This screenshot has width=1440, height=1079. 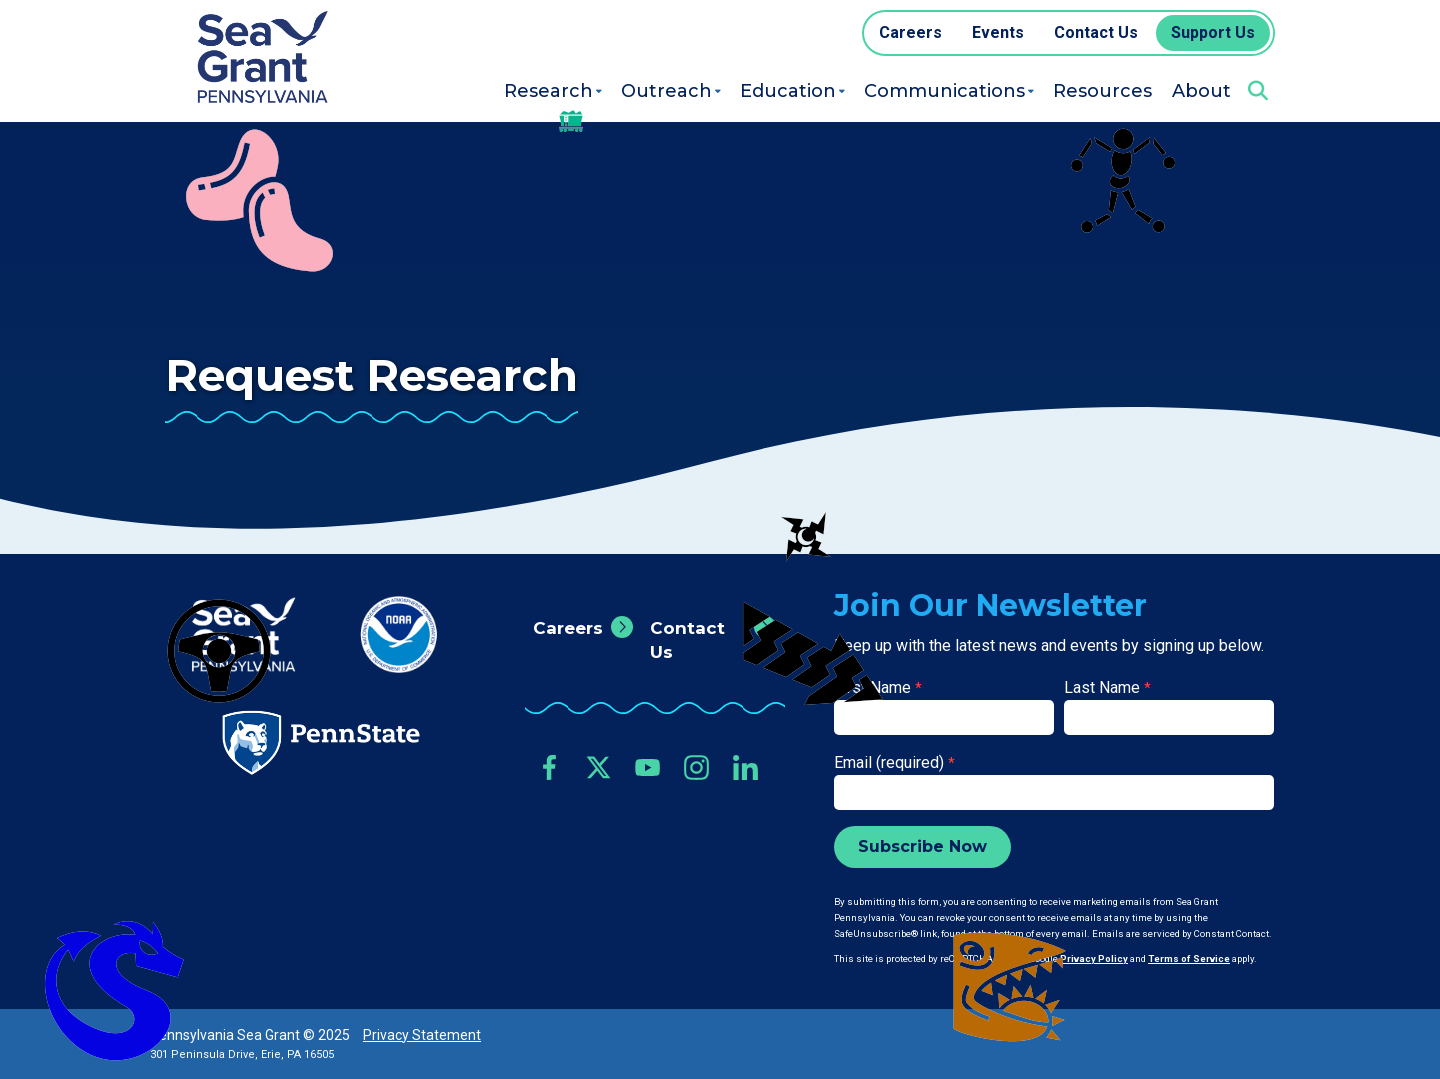 What do you see at coordinates (1123, 181) in the screenshot?
I see `access puppet or marionette controls` at bounding box center [1123, 181].